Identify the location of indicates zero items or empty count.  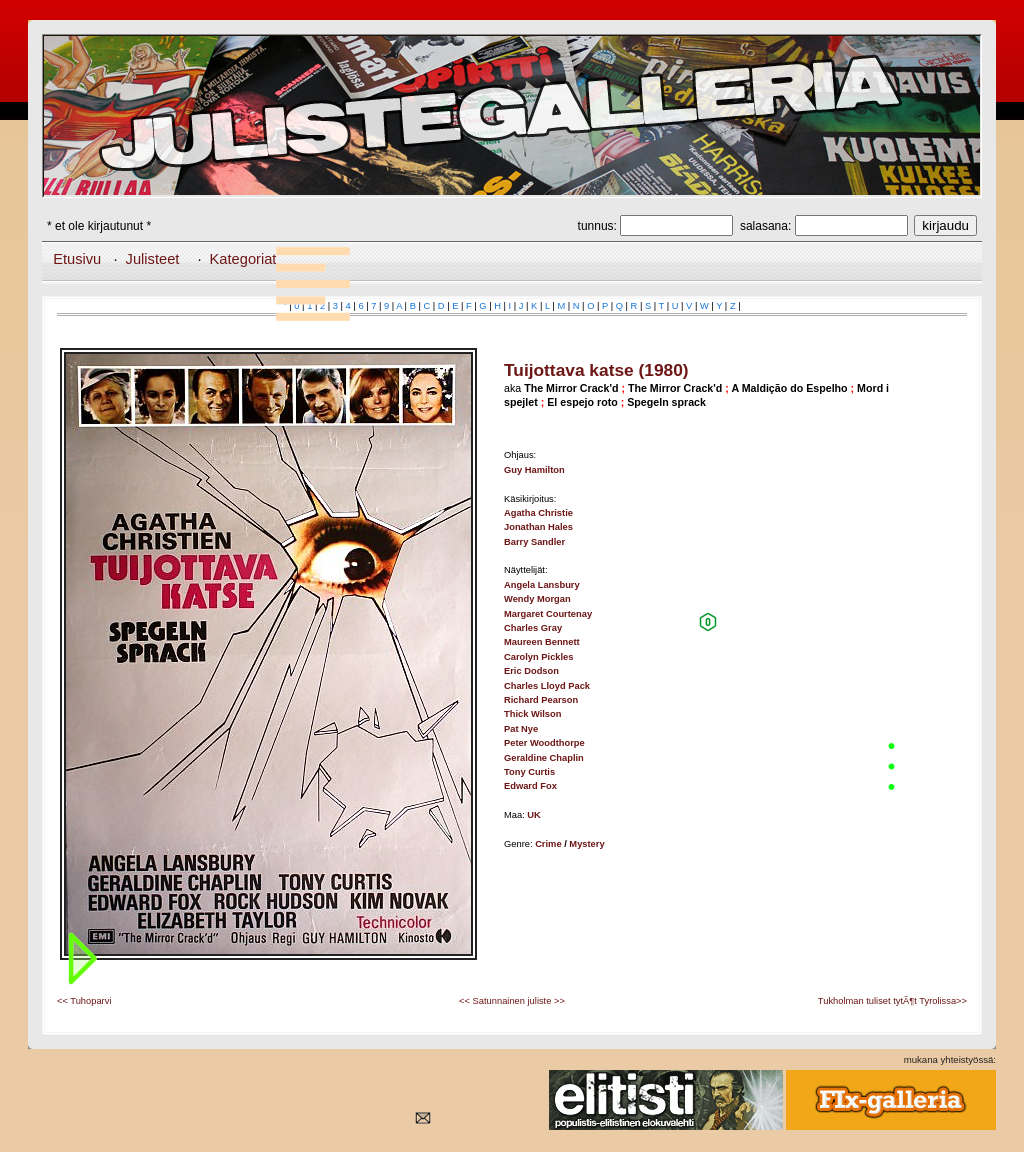
(708, 622).